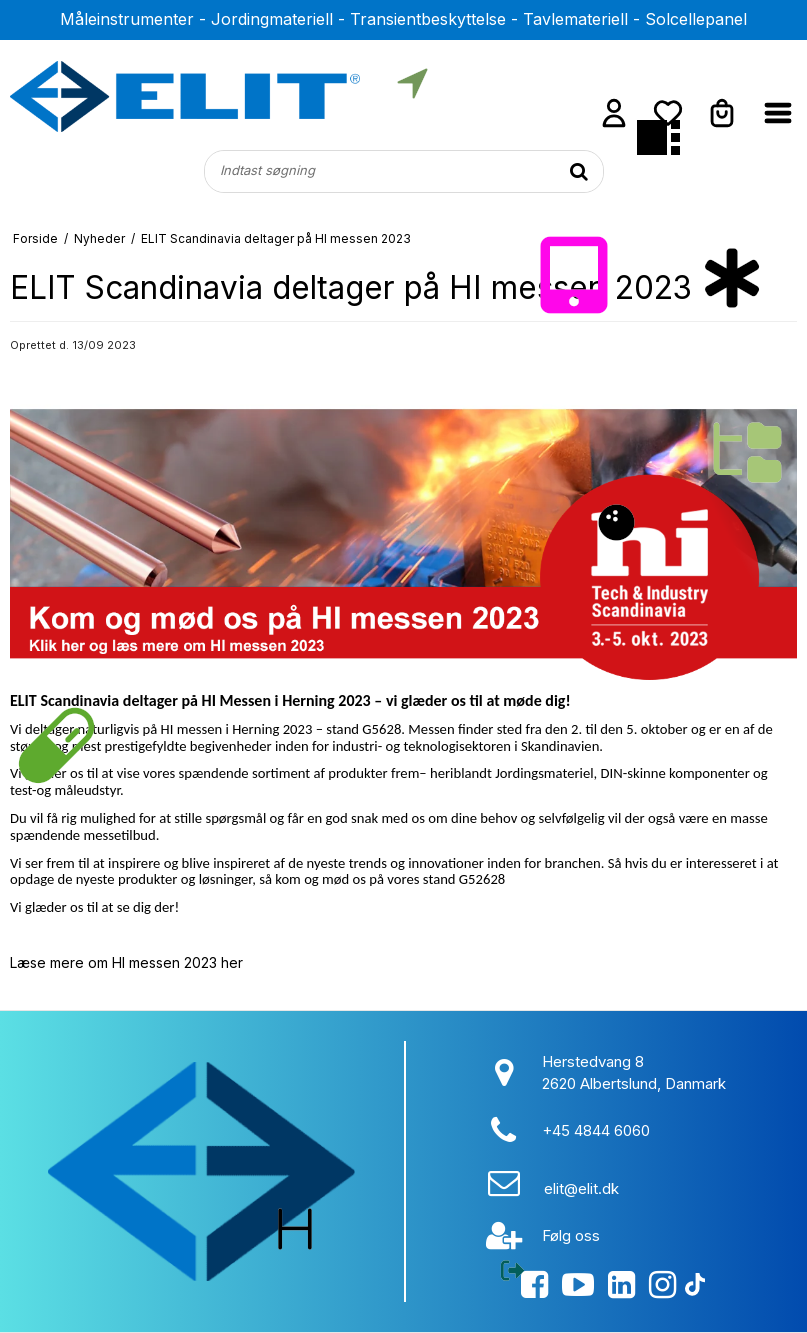 Image resolution: width=807 pixels, height=1333 pixels. I want to click on browse folder hierarchy, so click(747, 452).